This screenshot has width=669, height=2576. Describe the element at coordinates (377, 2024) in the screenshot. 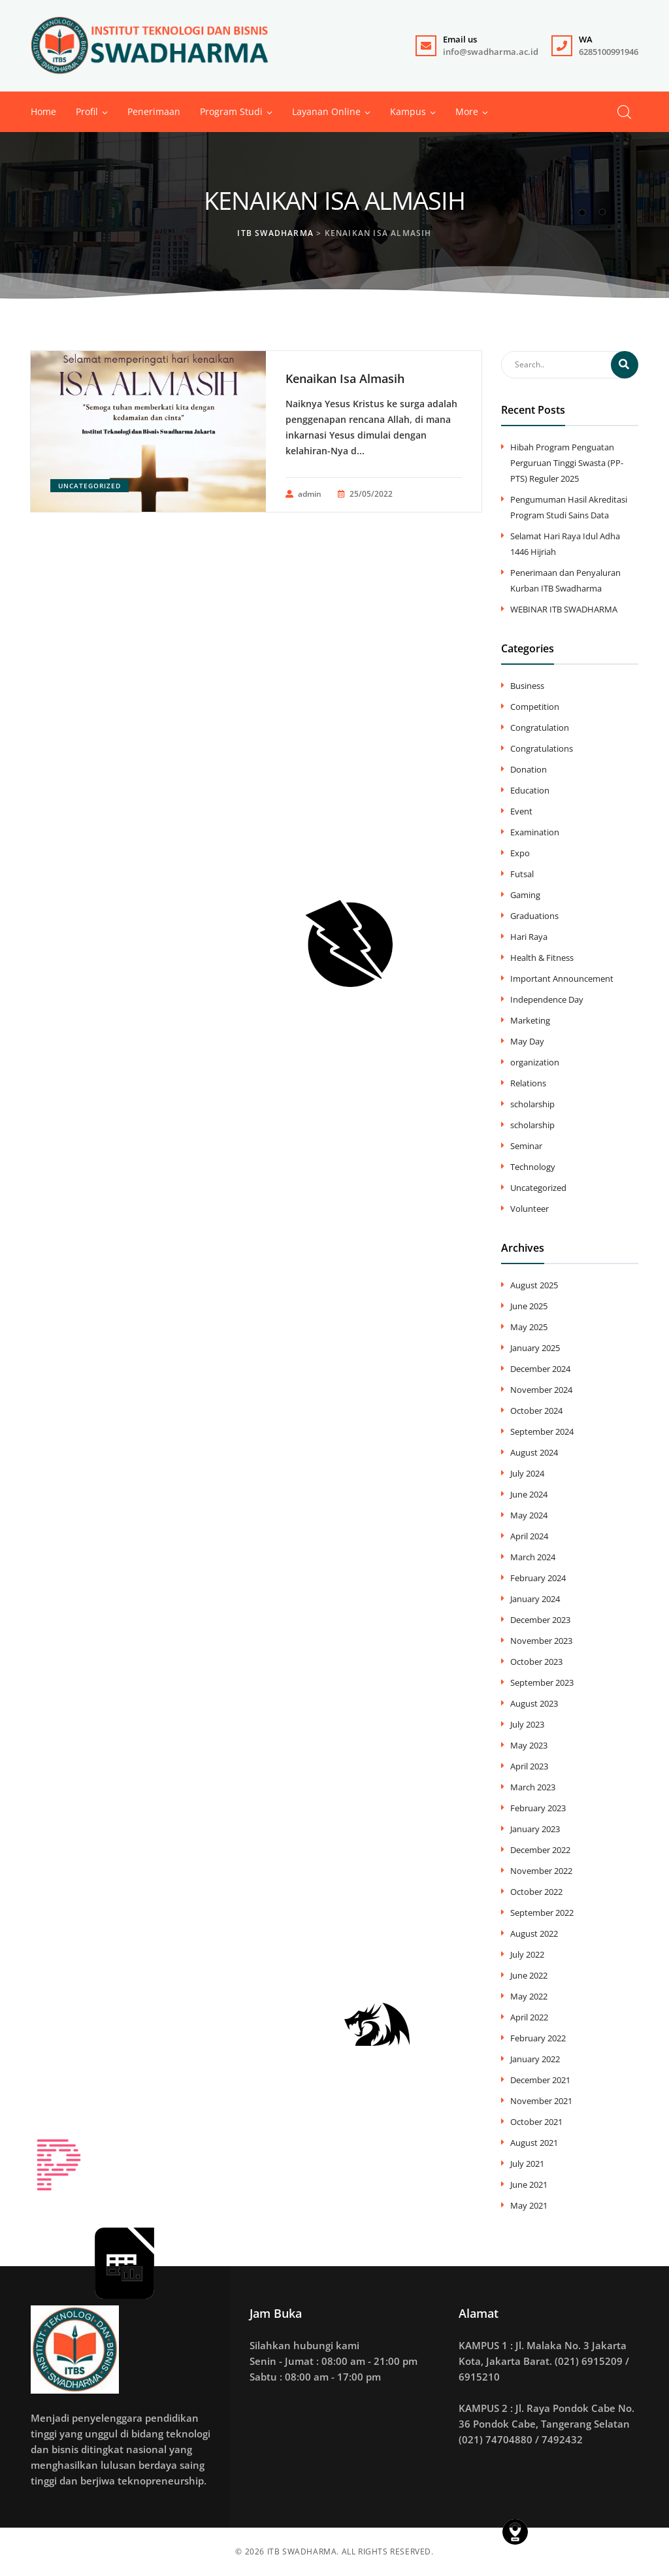

I see `redragon brand logo` at that location.